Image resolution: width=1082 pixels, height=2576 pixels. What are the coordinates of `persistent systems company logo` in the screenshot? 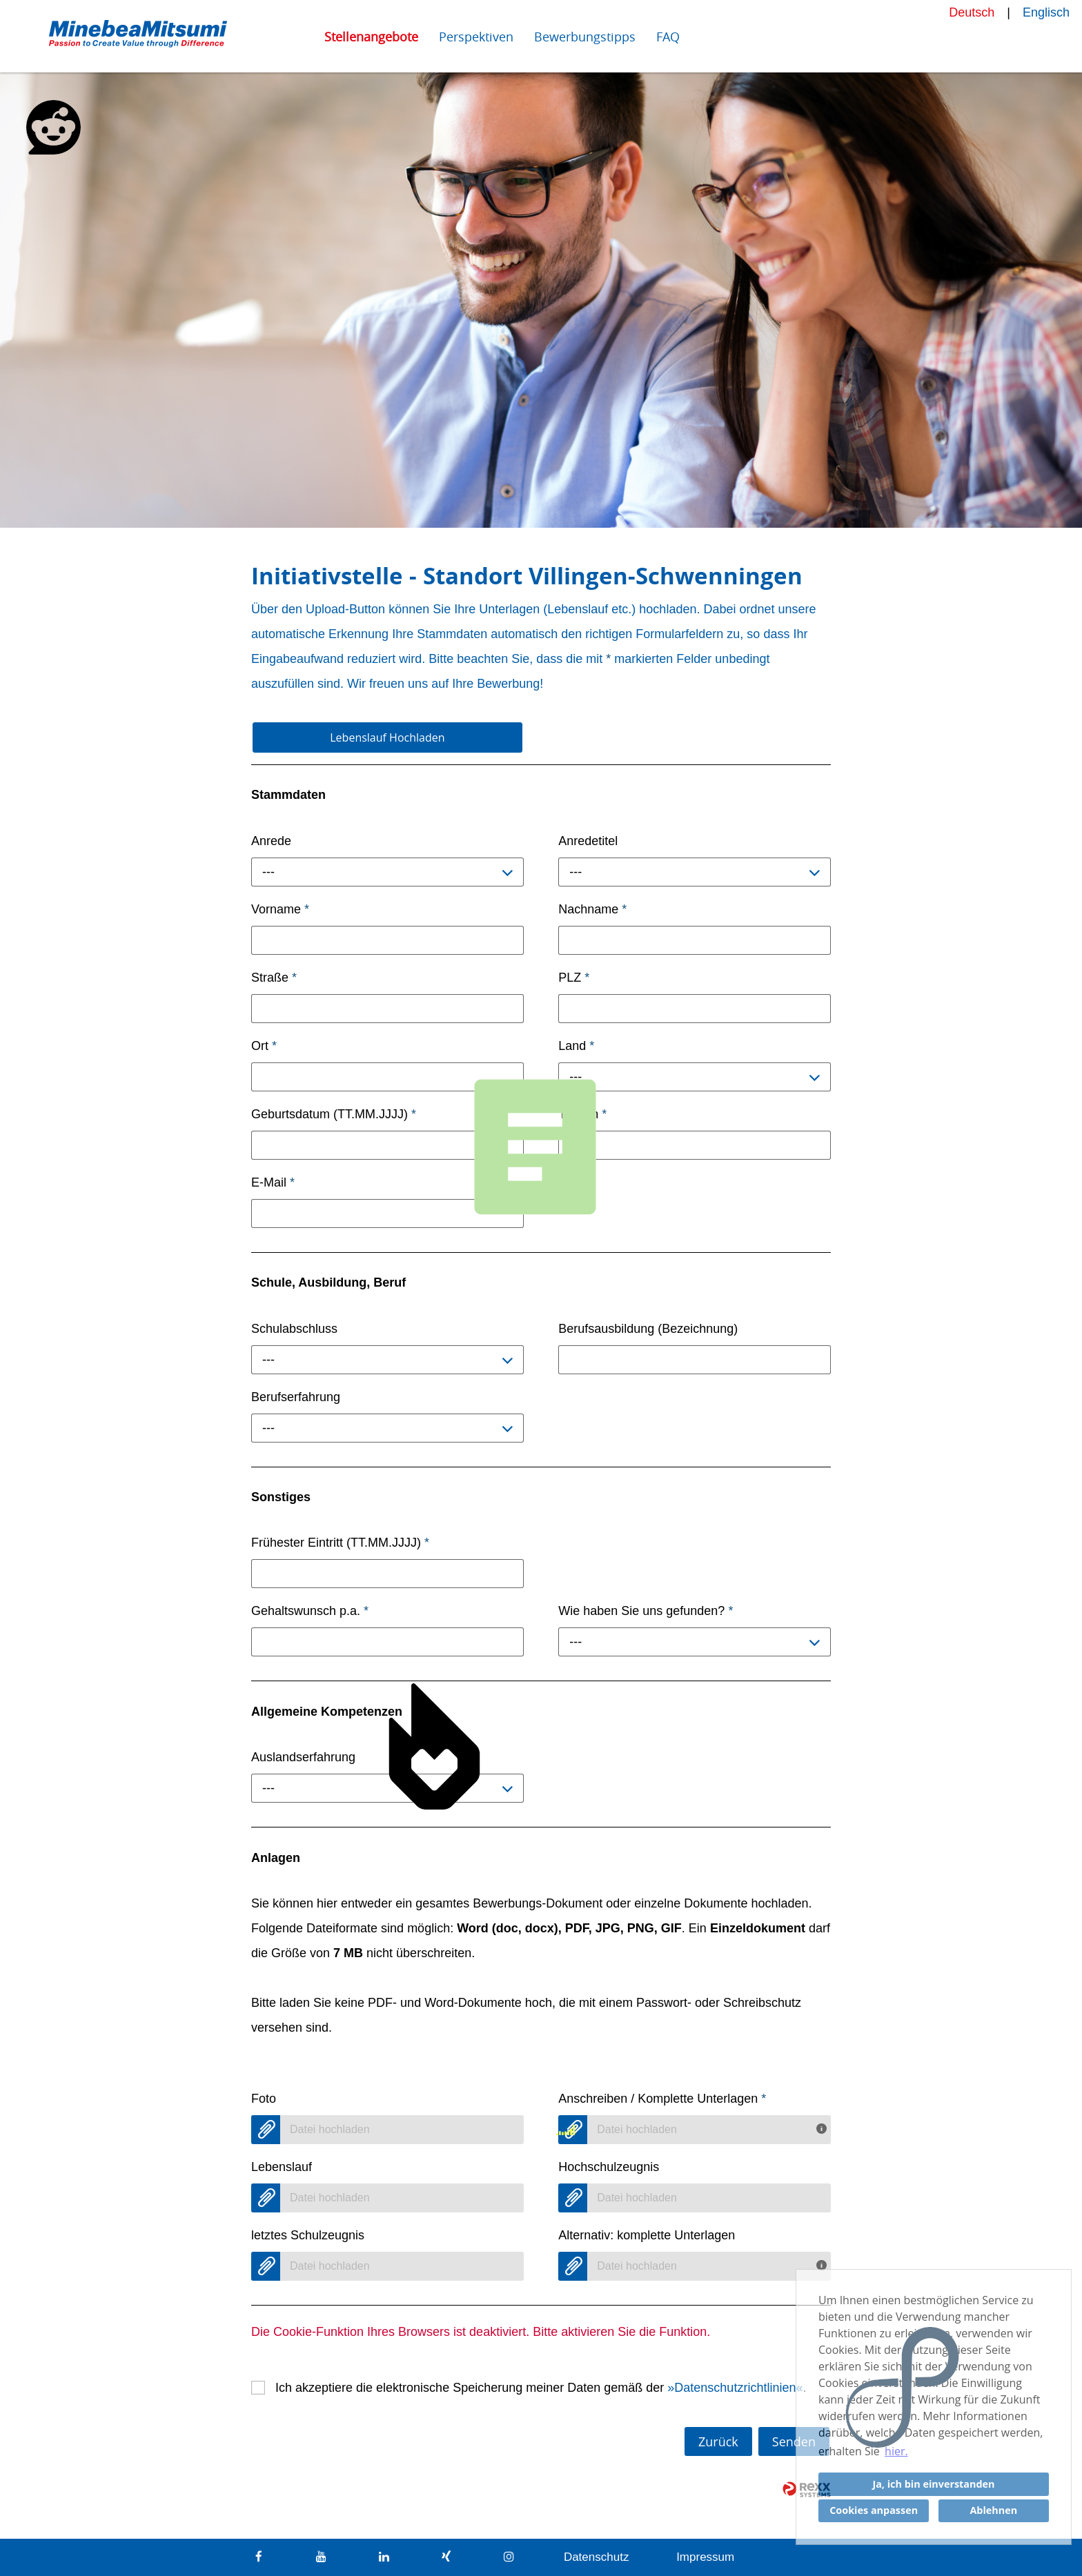 It's located at (902, 2387).